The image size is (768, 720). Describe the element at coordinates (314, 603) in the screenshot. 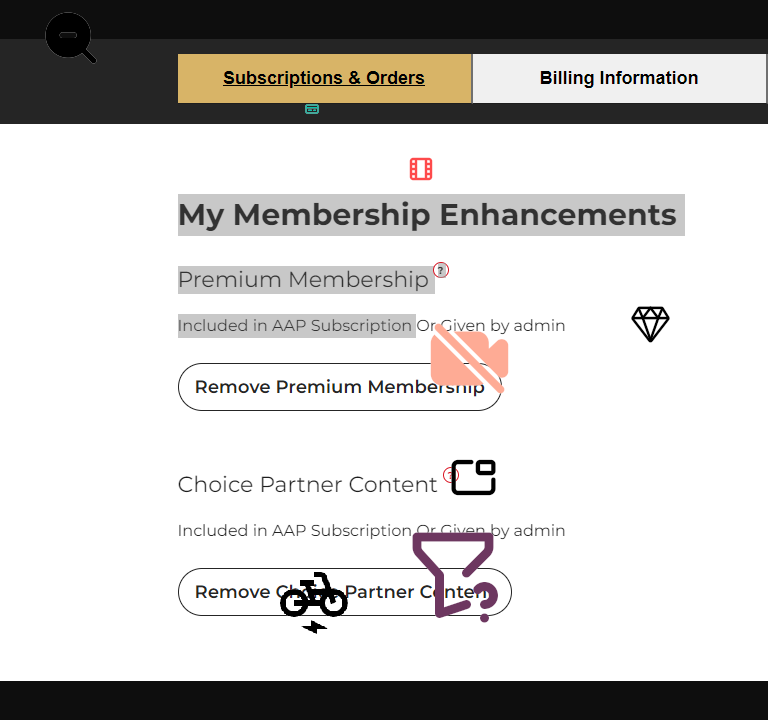

I see `find nearby electric bike rentals` at that location.